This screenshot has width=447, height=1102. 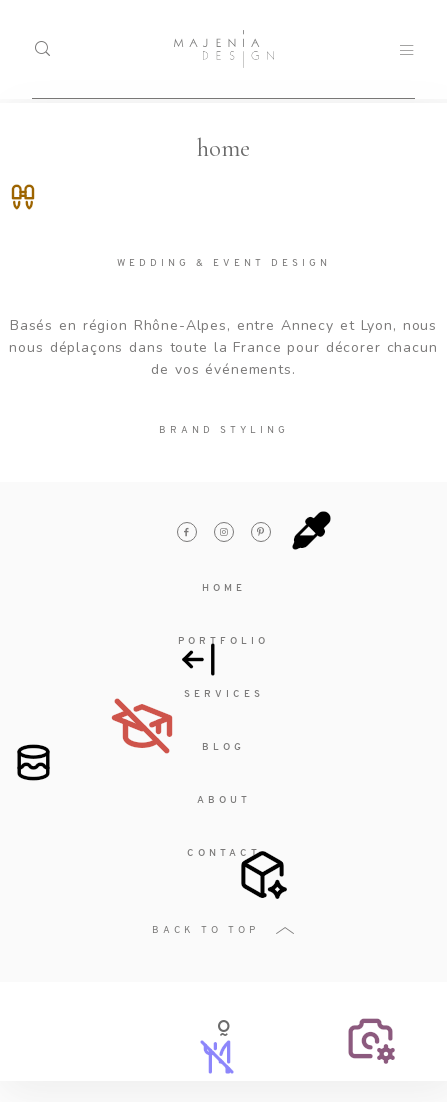 I want to click on indicates a database security breach or data leak, so click(x=33, y=762).